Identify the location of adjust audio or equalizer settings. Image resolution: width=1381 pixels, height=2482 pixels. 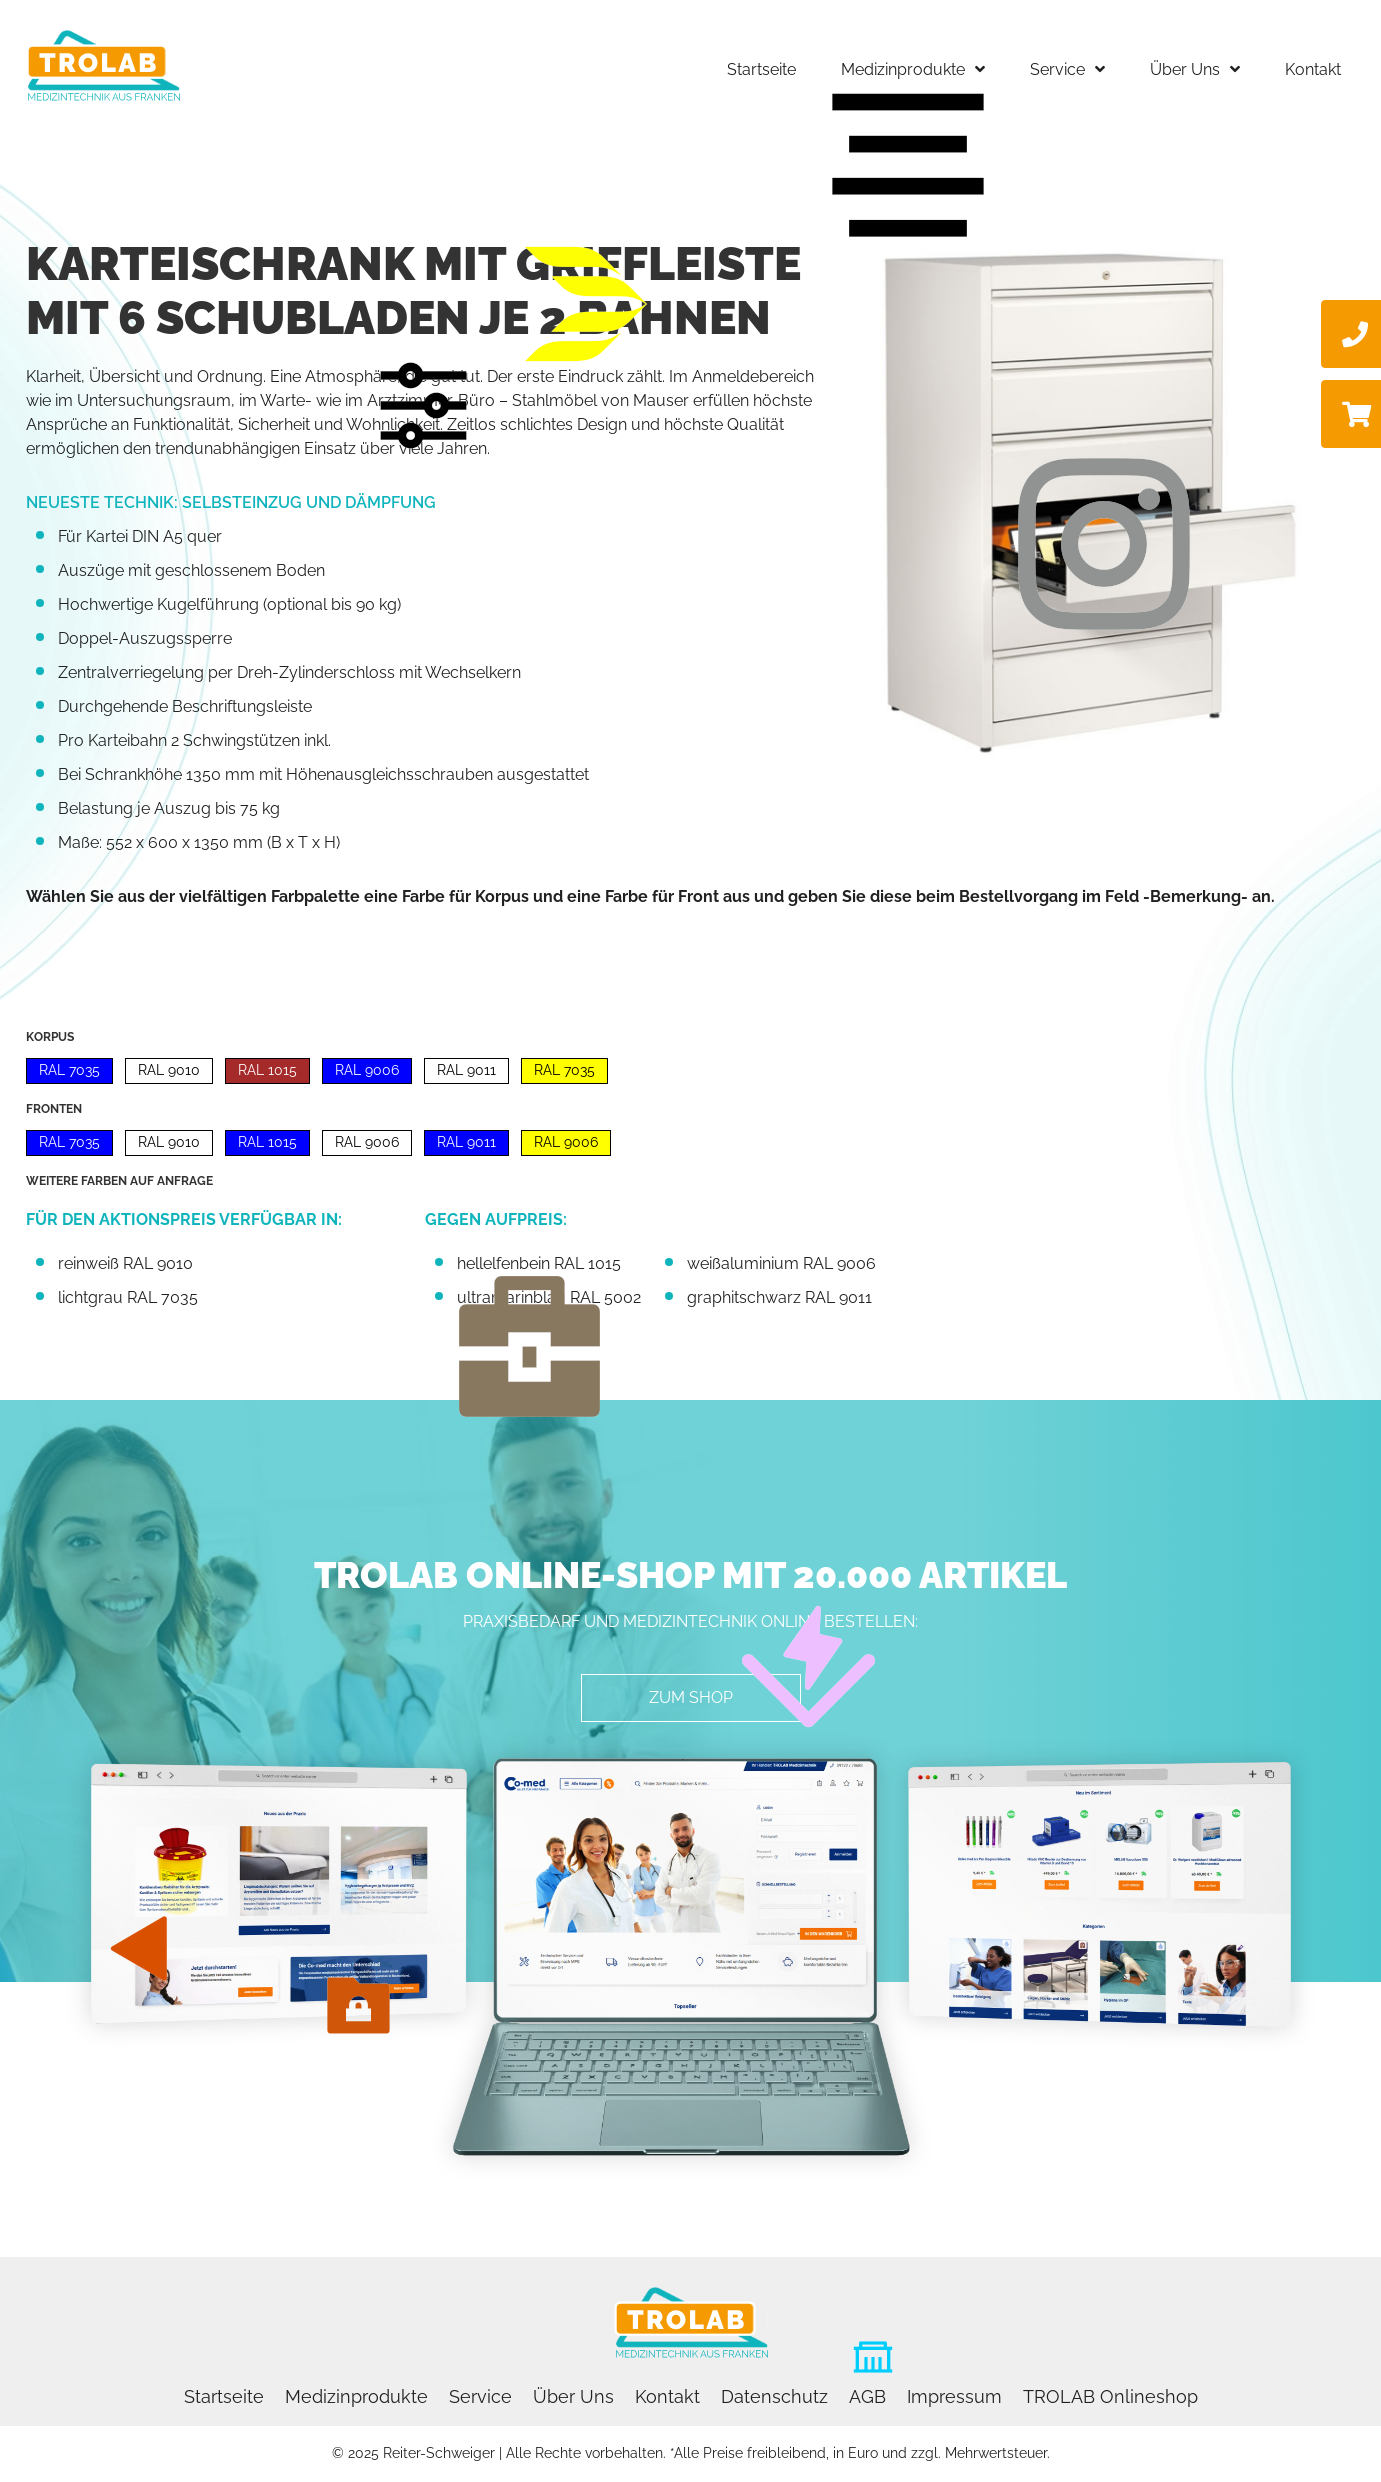
(423, 405).